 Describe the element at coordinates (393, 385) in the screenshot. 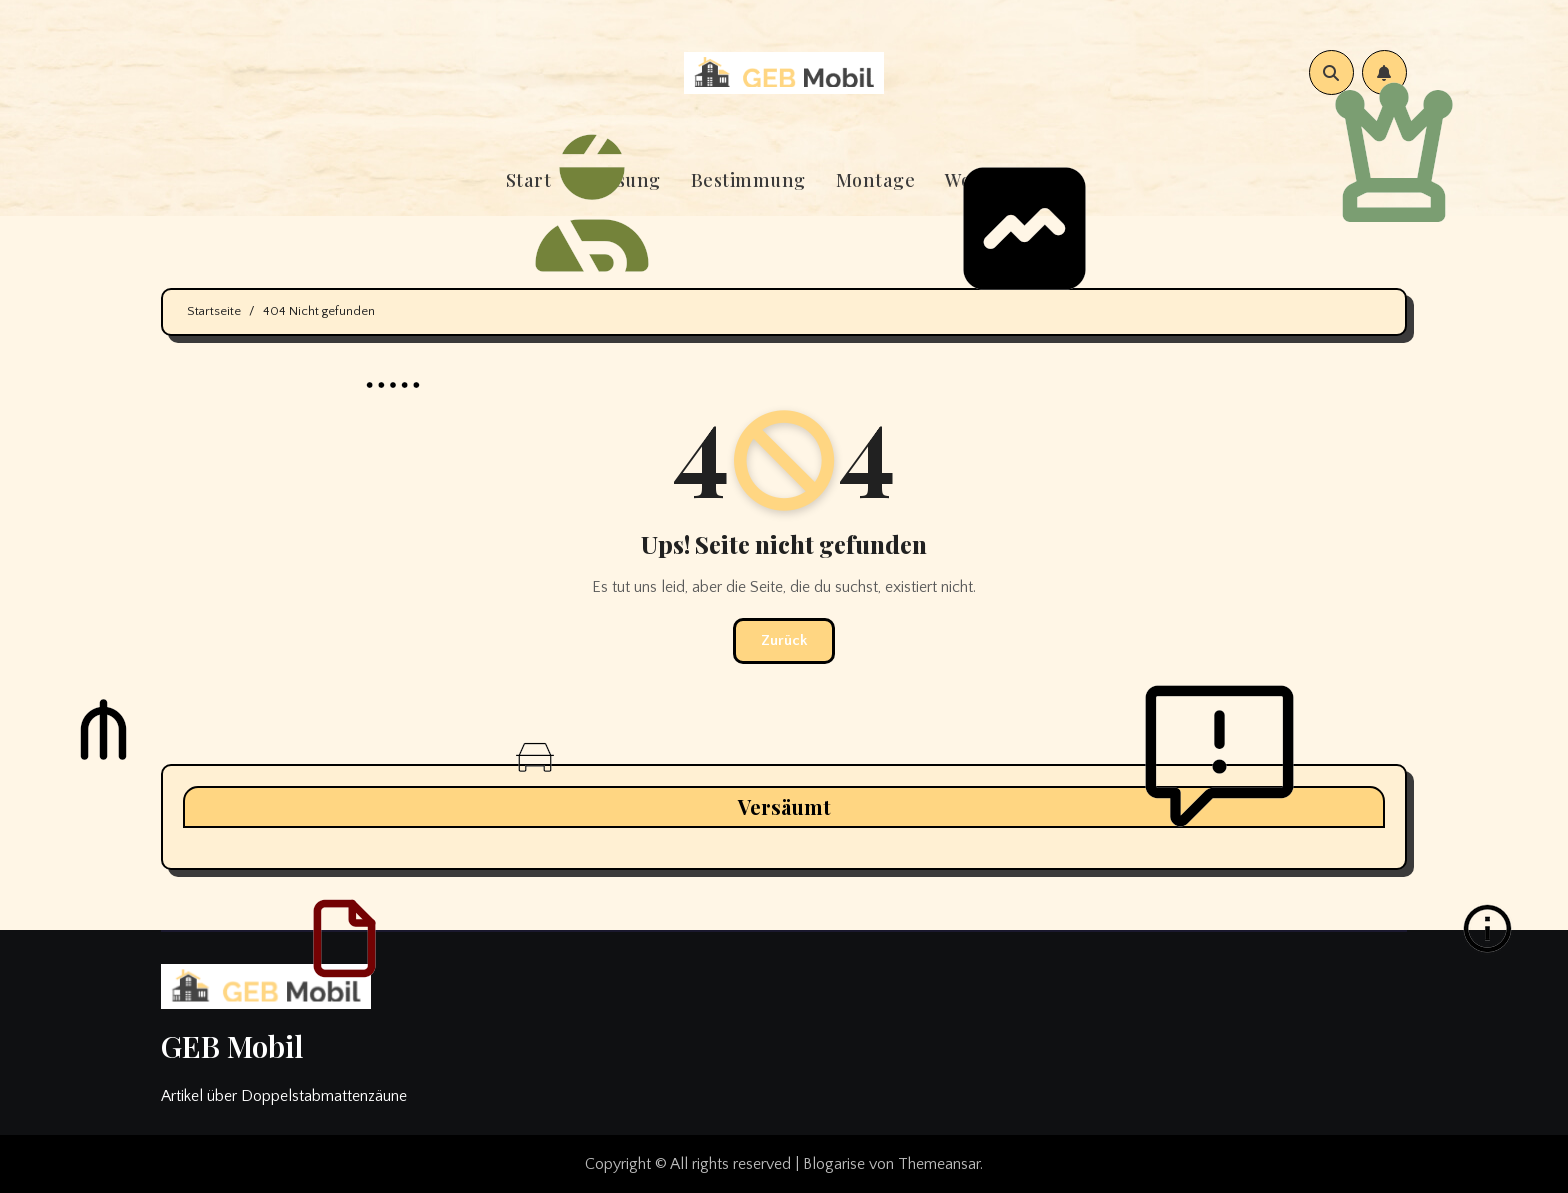

I see `indicates a divider or separator between content sections` at that location.